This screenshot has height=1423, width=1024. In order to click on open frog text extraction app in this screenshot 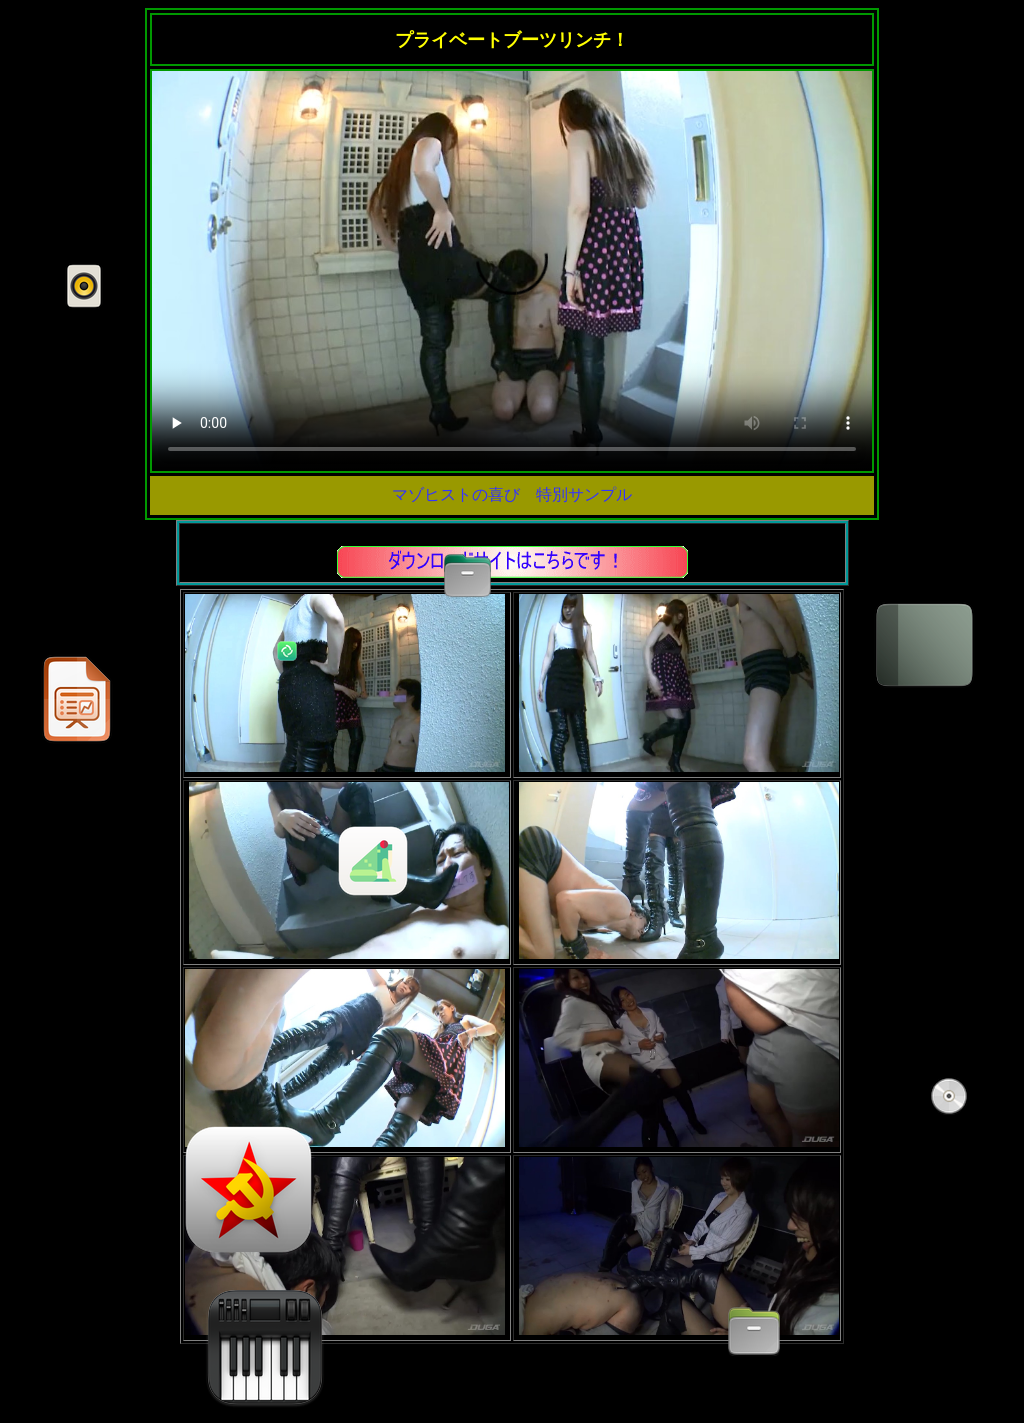, I will do `click(373, 861)`.